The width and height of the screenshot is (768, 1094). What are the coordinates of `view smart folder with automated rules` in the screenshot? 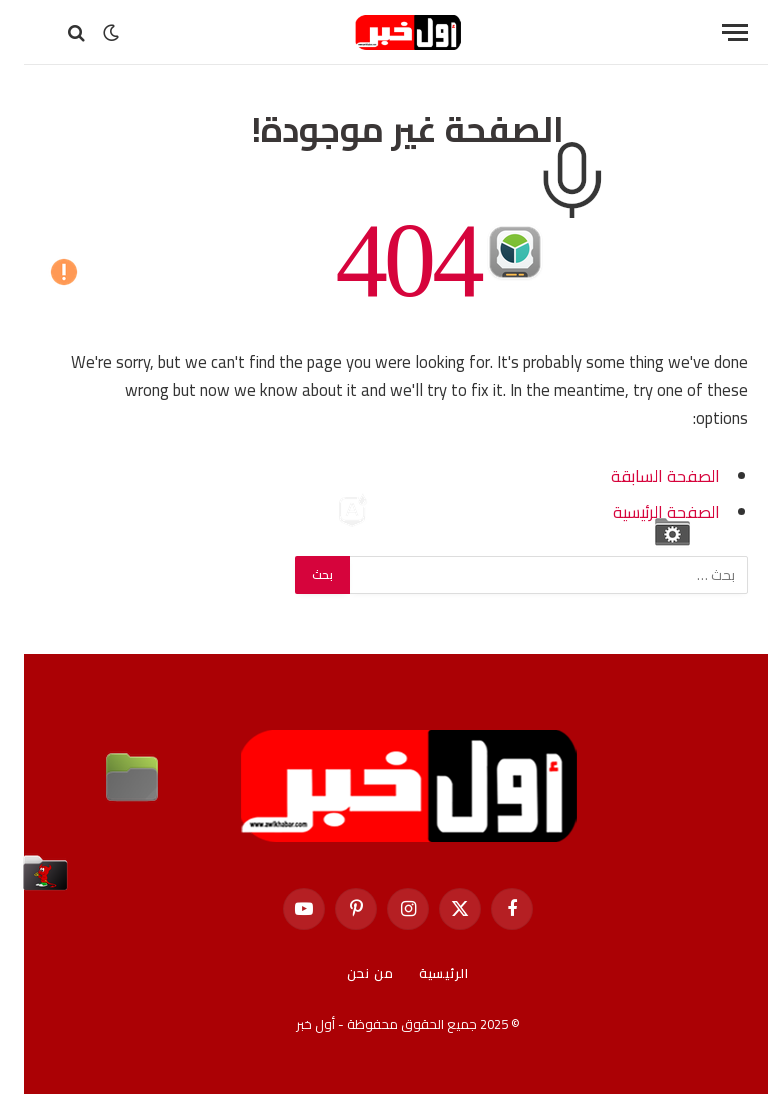 It's located at (672, 531).